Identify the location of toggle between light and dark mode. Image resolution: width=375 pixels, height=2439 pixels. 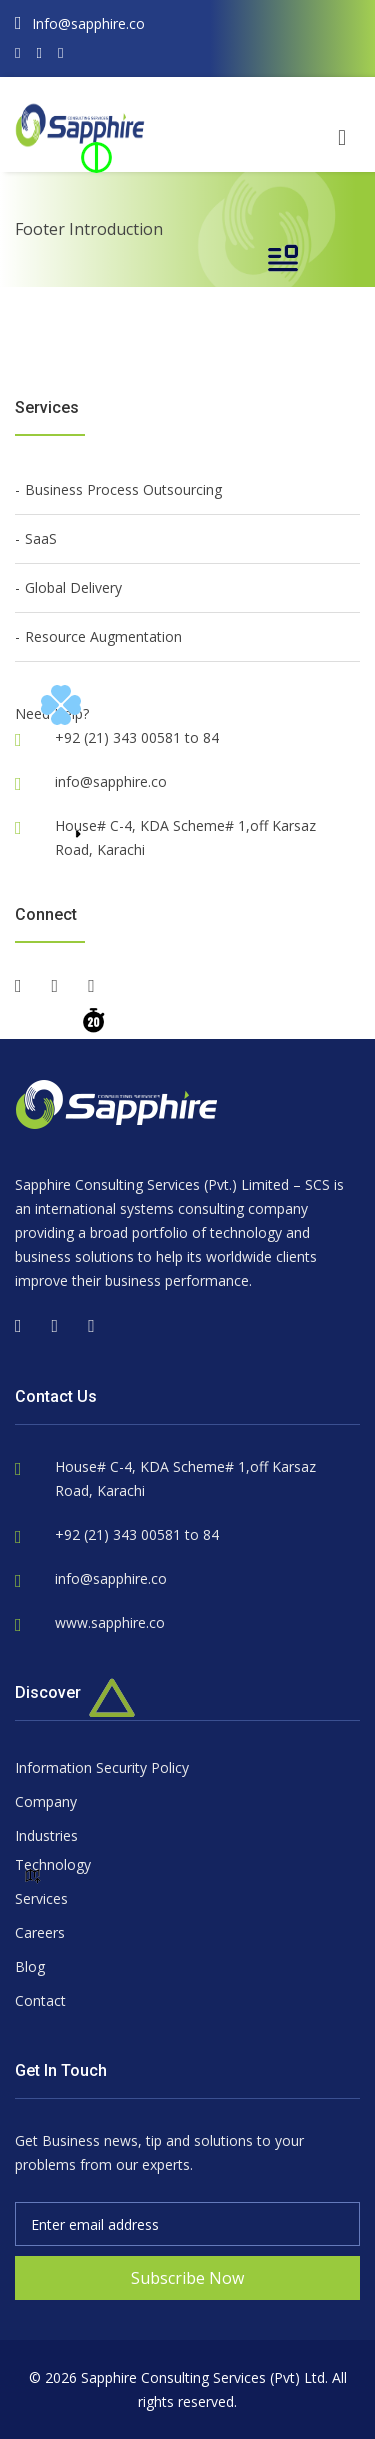
(96, 157).